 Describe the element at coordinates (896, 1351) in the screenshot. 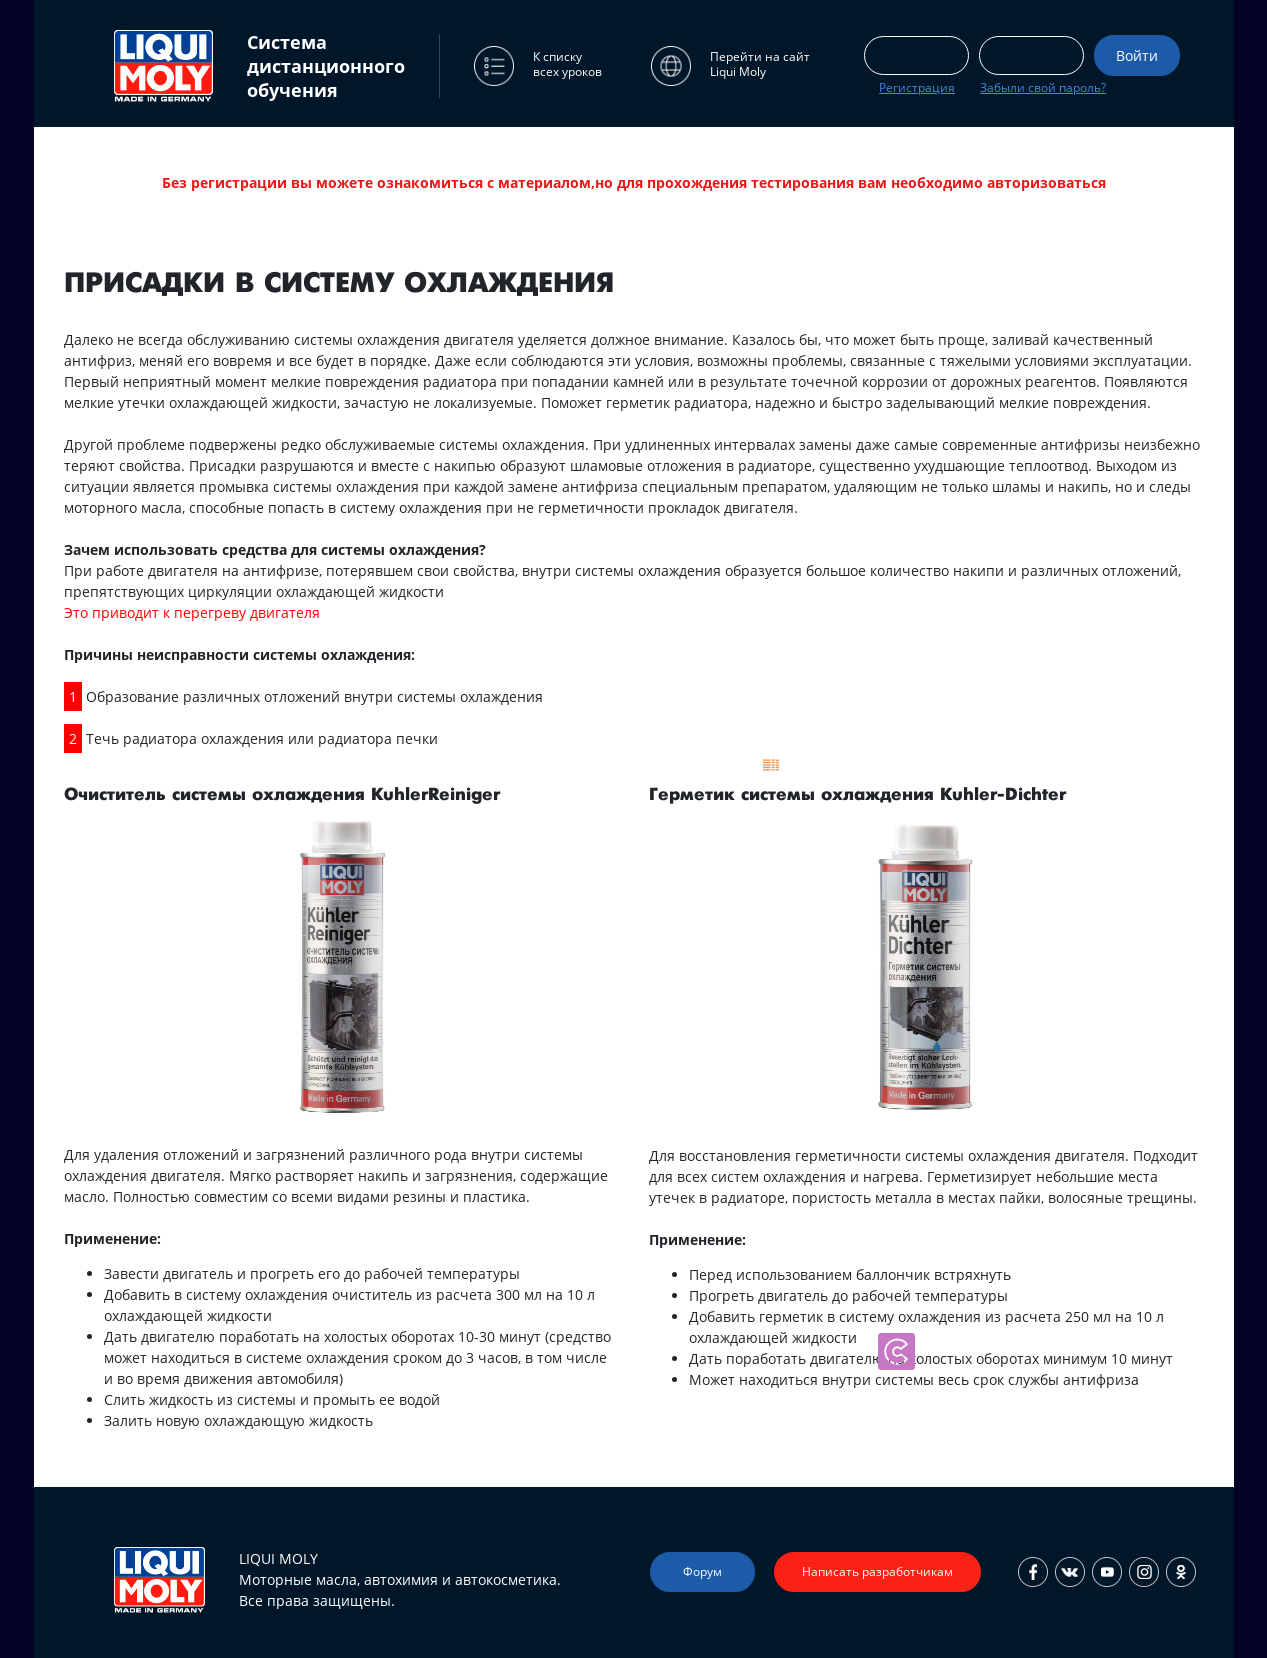

I see `cheerio library logo` at that location.